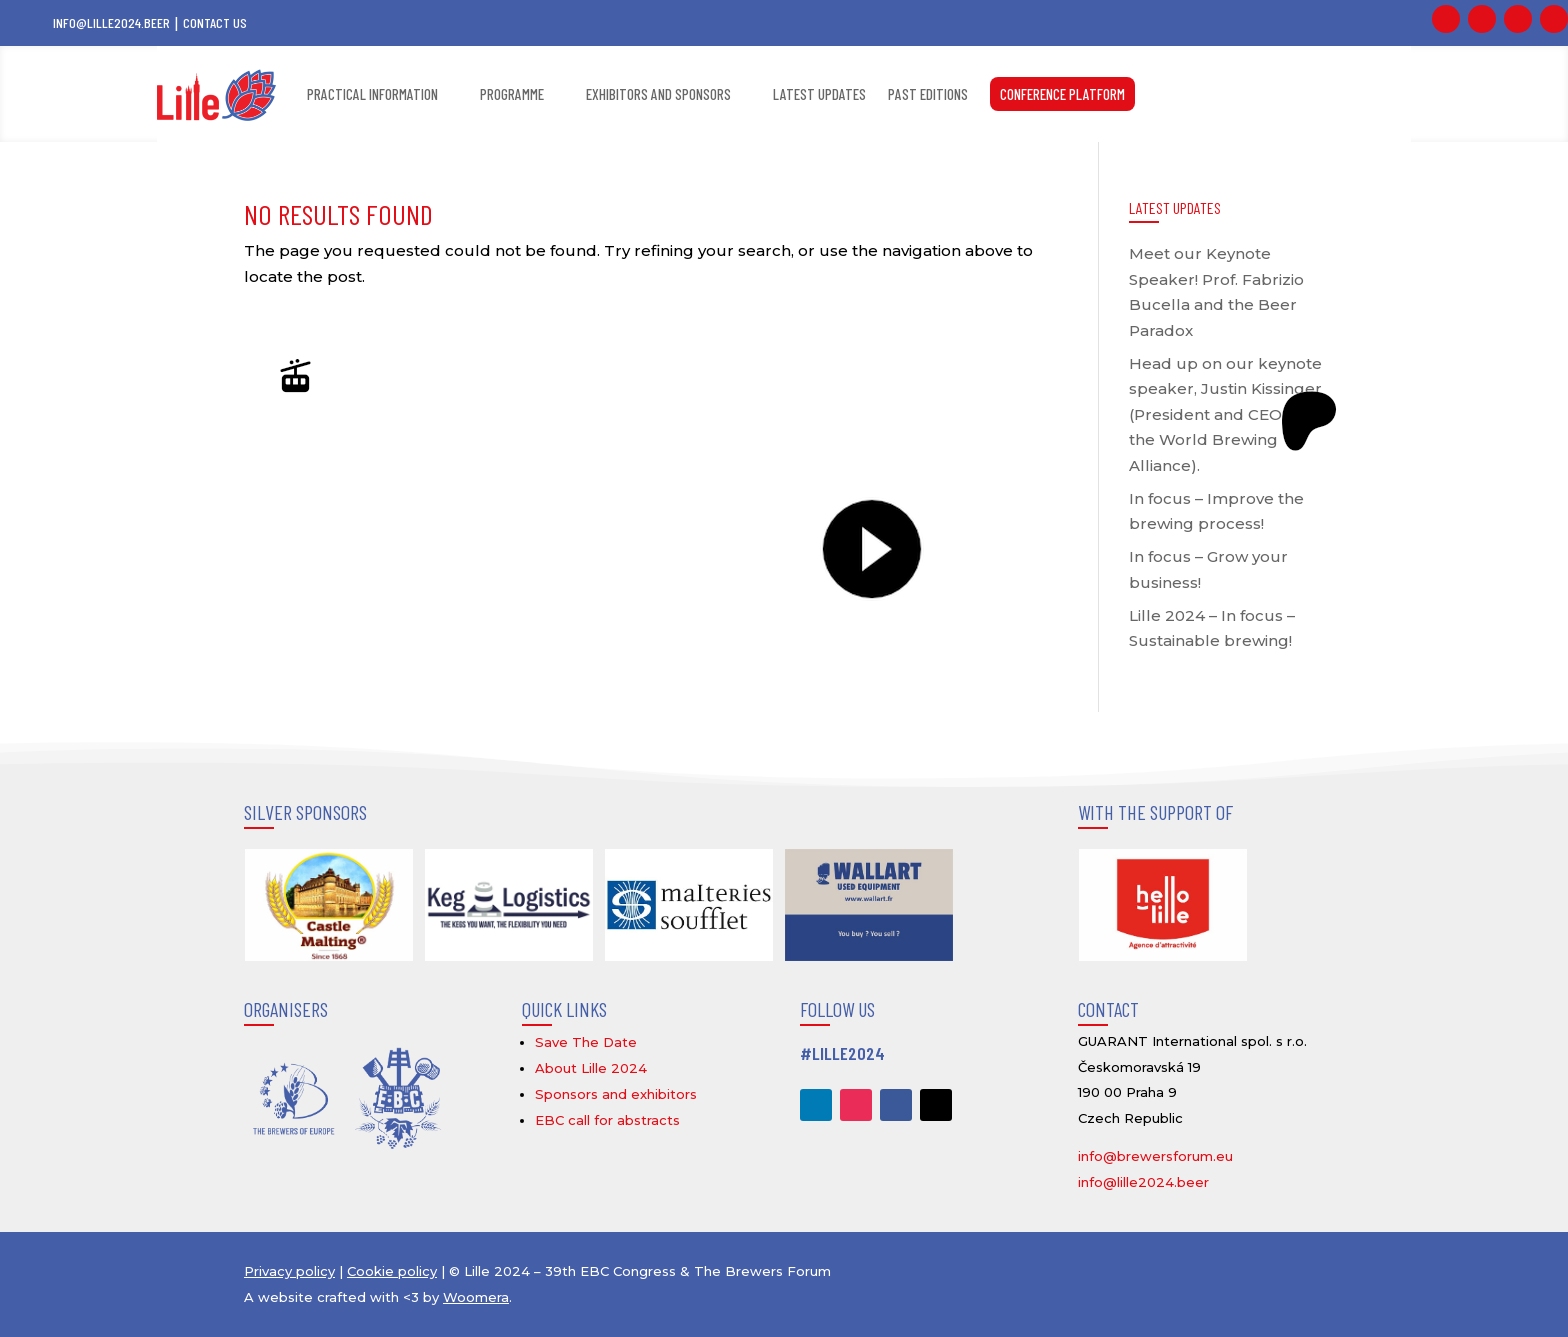  What do you see at coordinates (872, 549) in the screenshot?
I see `play media or video content` at bounding box center [872, 549].